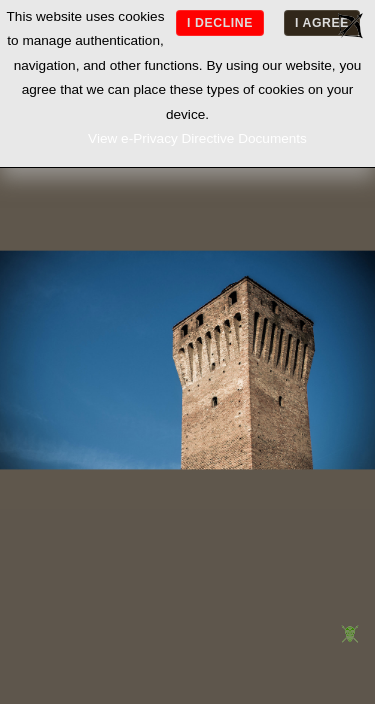 The image size is (375, 720). What do you see at coordinates (350, 25) in the screenshot?
I see `archery or ranged attack skill` at bounding box center [350, 25].